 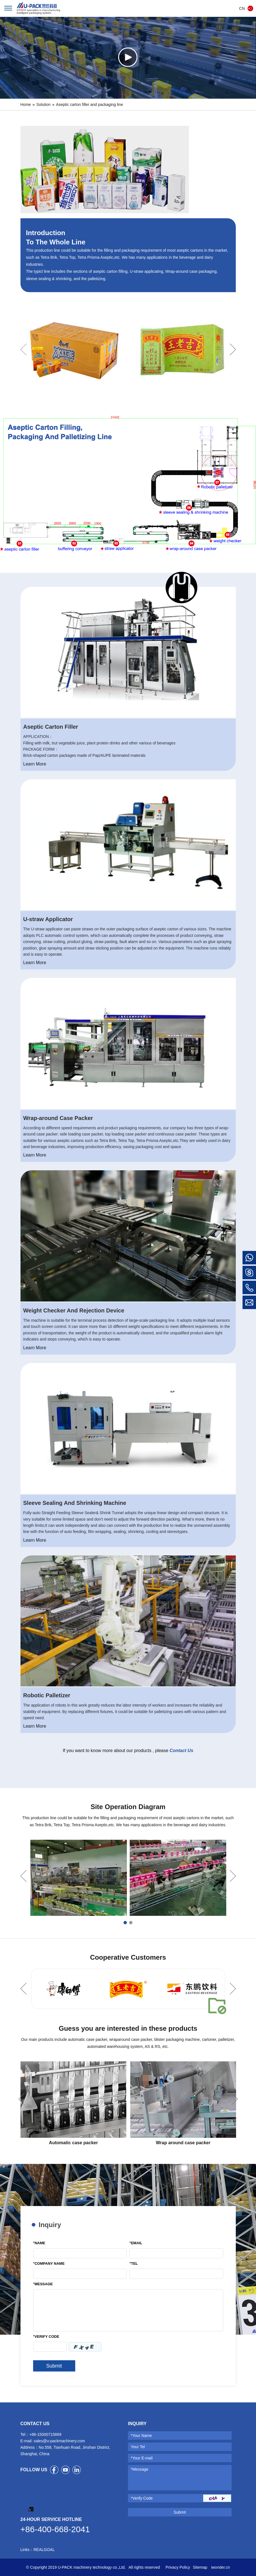 I want to click on open mumble voice chat application, so click(x=181, y=587).